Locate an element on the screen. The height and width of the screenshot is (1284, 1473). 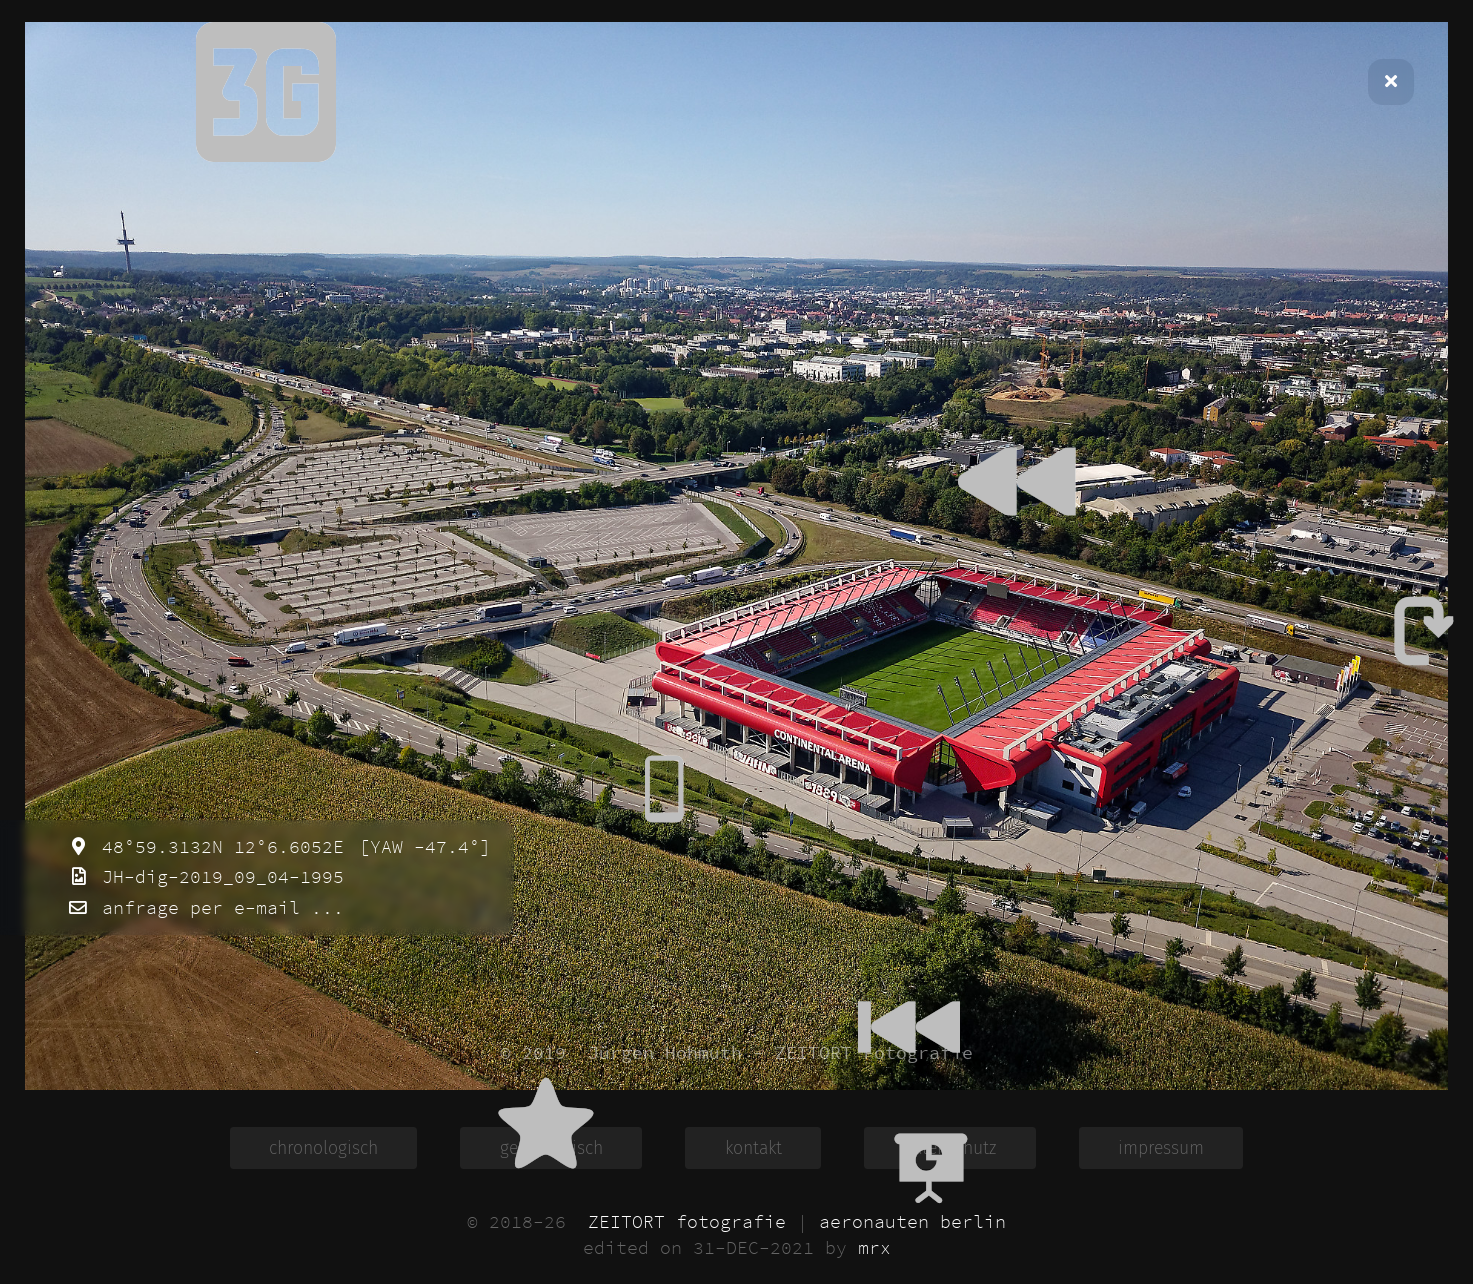
skip to previous track is located at coordinates (909, 1027).